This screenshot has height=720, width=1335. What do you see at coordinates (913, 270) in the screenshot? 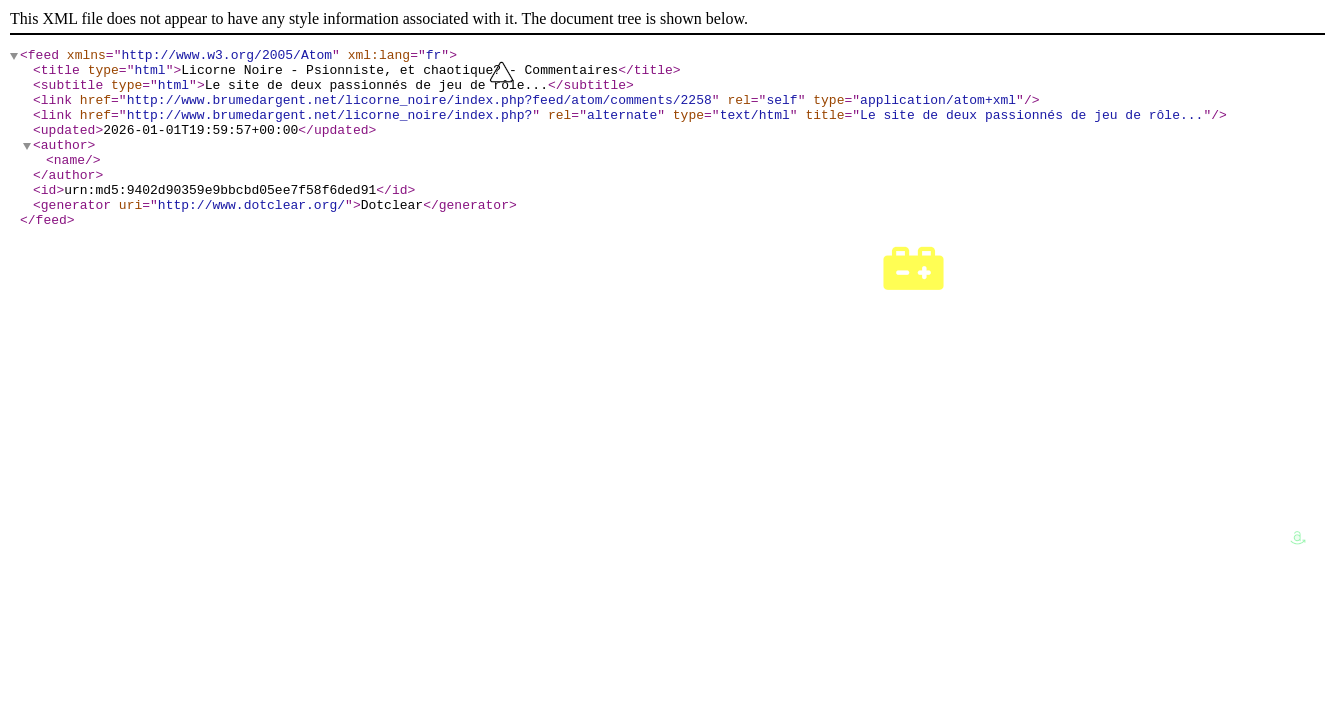
I see `check vehicle battery status` at bounding box center [913, 270].